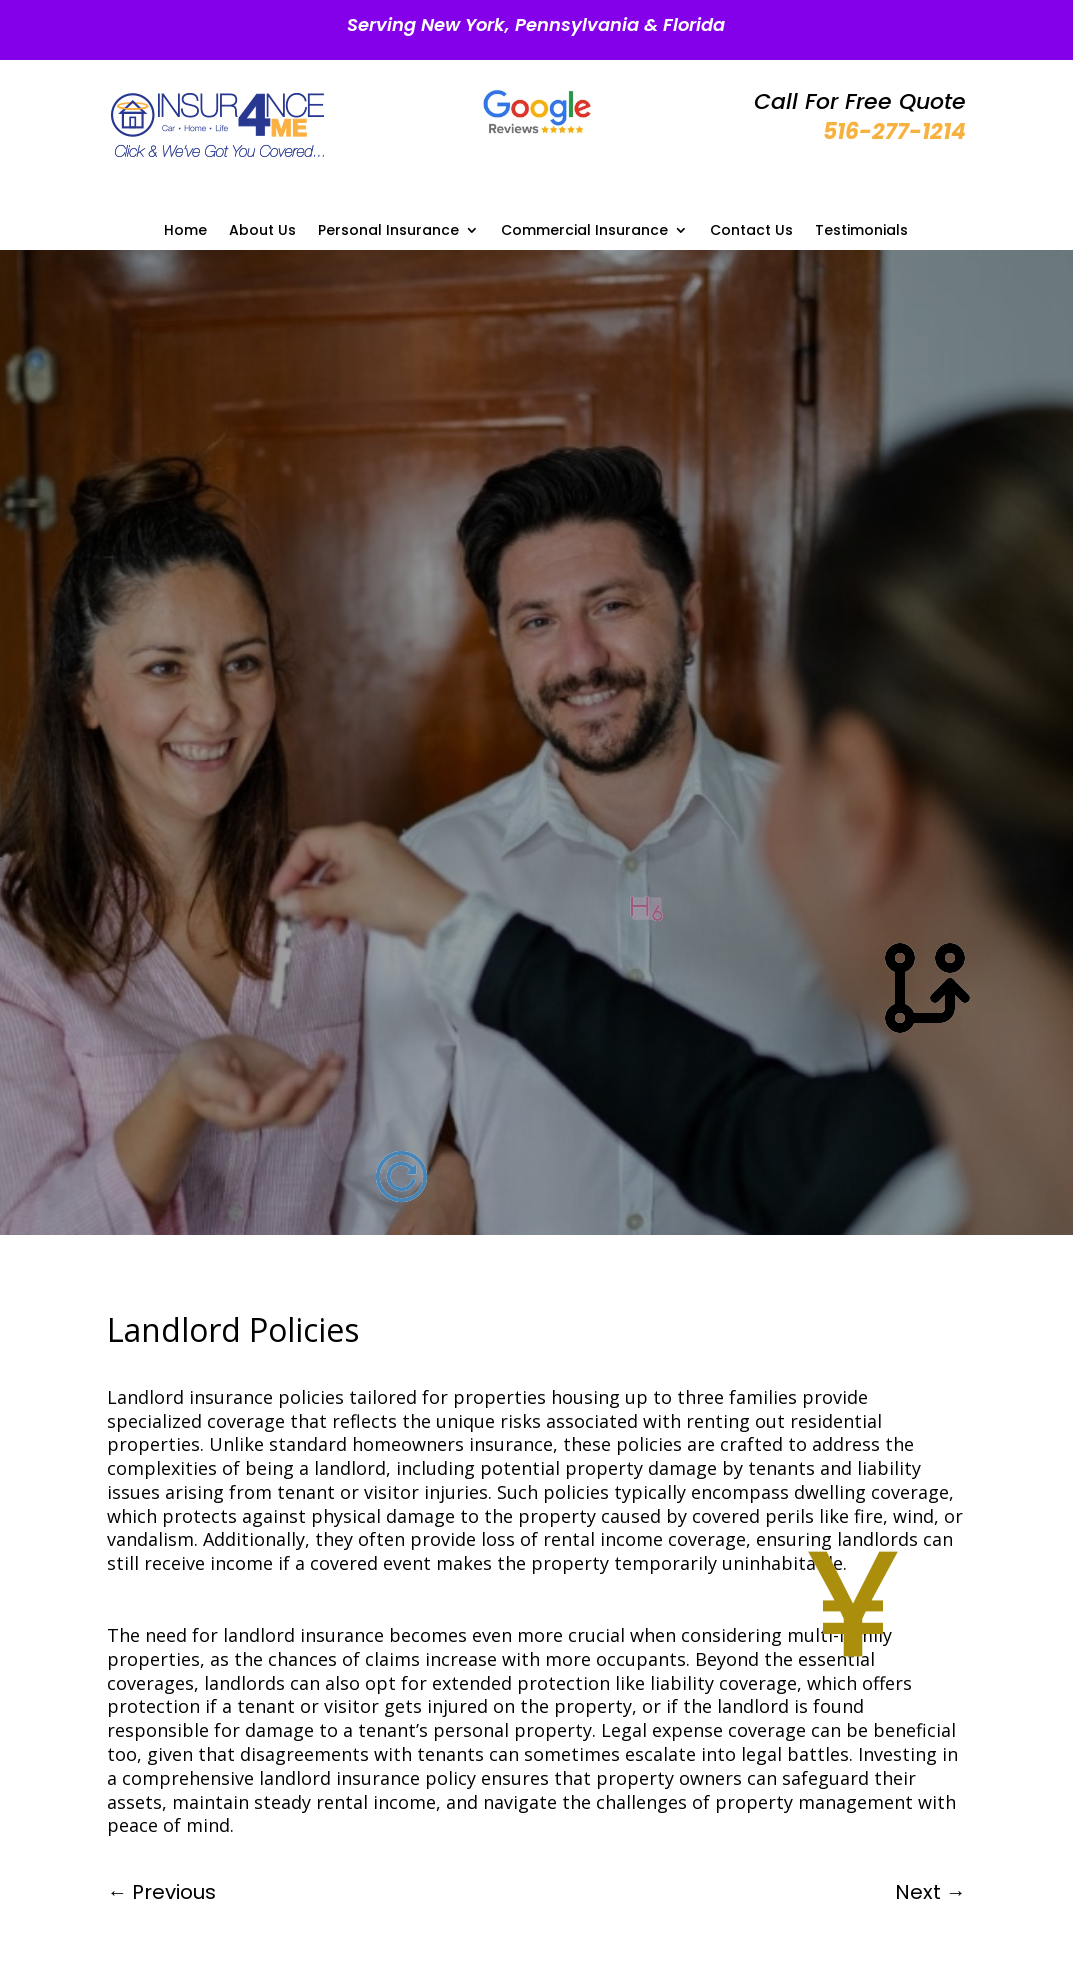 The image size is (1073, 1971). Describe the element at coordinates (853, 1604) in the screenshot. I see `indicates Japanese yen currency` at that location.